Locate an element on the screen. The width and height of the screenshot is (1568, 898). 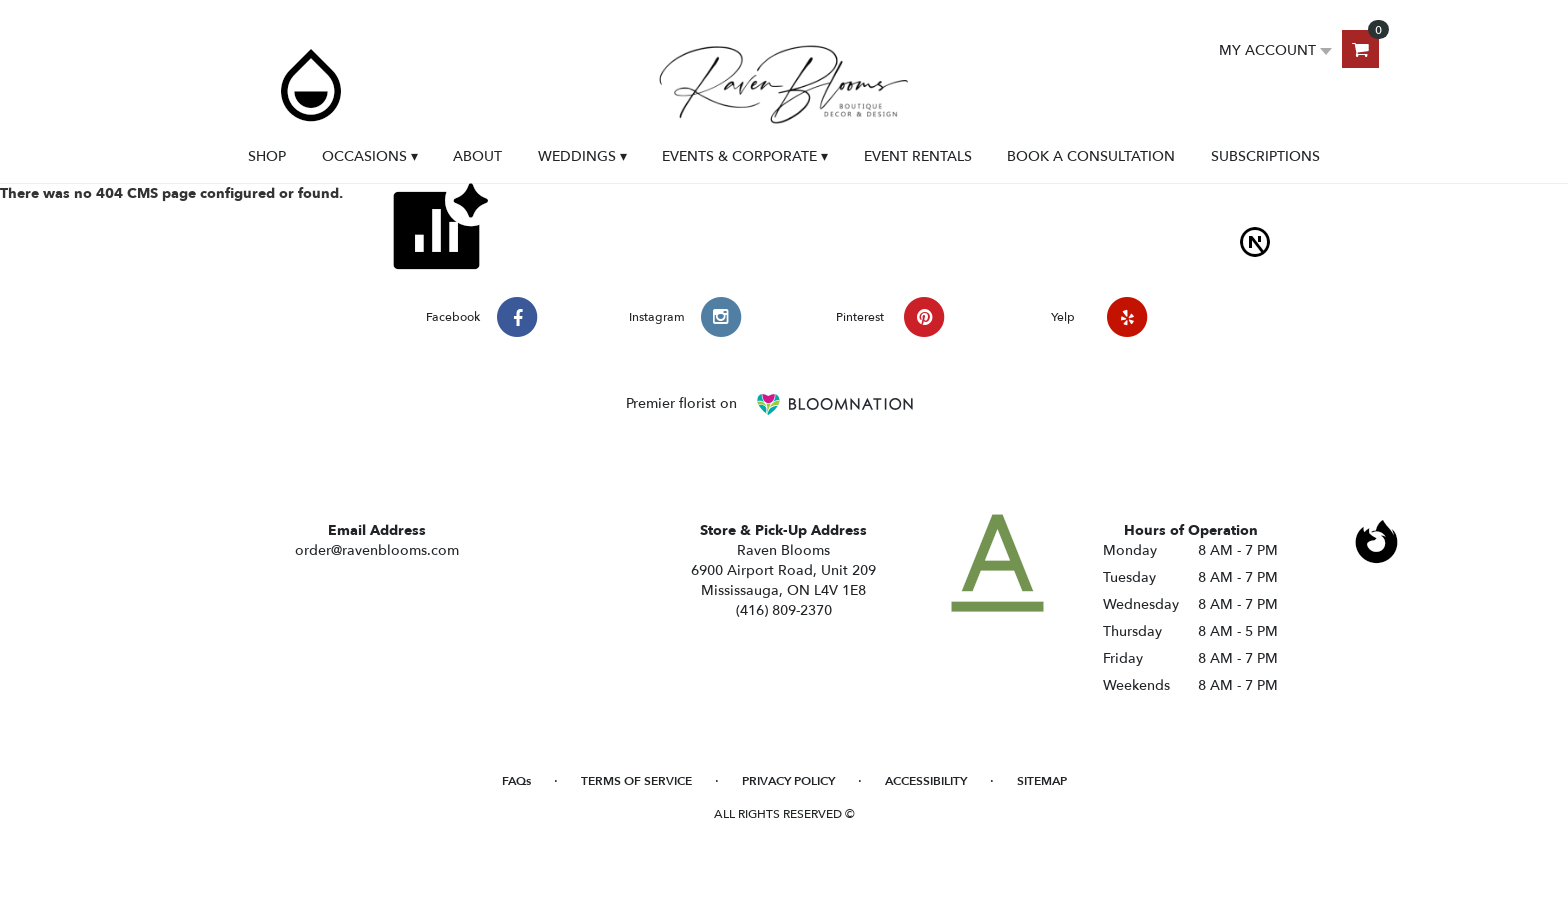
view AI-powered analytics dashboard is located at coordinates (436, 230).